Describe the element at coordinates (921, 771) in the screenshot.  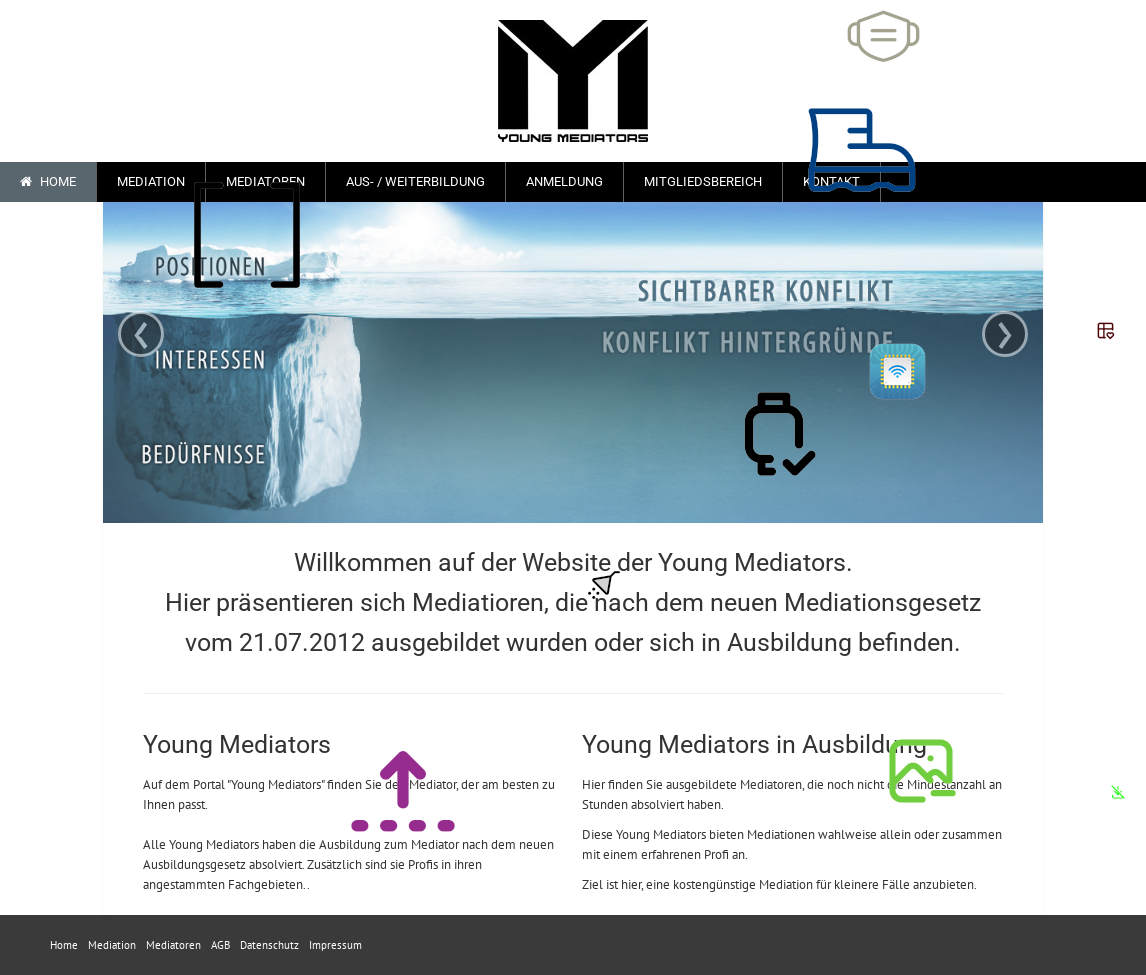
I see `remove a photo from your collection` at that location.